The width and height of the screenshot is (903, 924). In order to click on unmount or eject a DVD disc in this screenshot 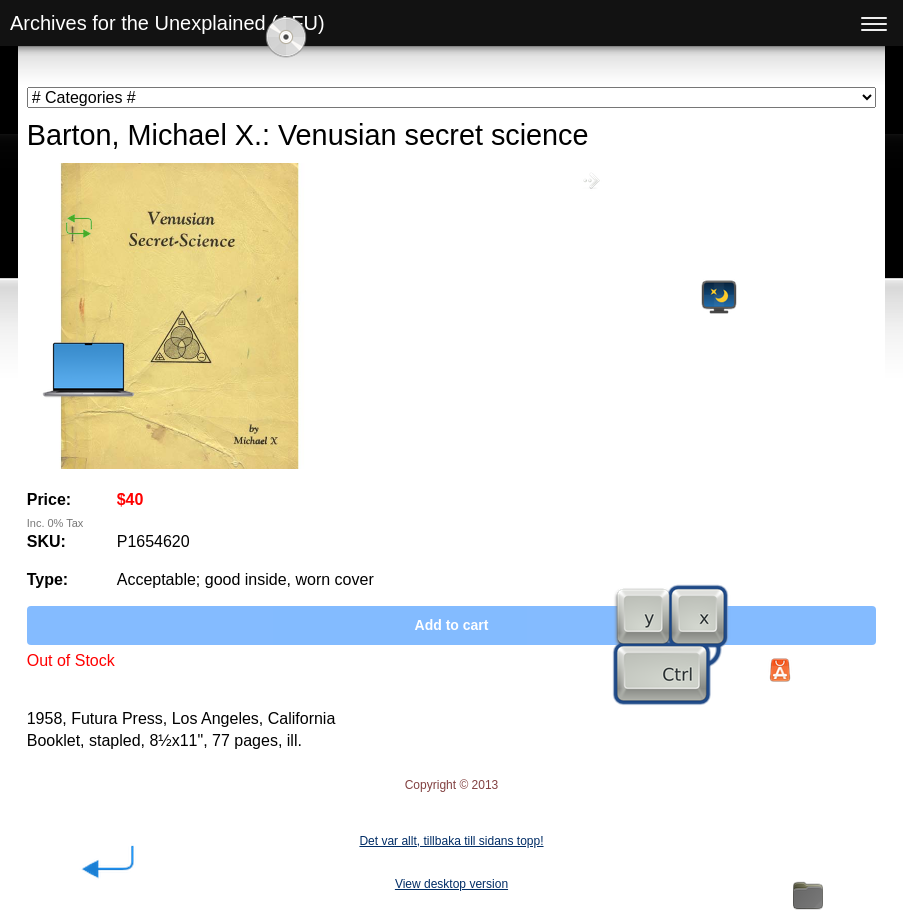, I will do `click(286, 37)`.